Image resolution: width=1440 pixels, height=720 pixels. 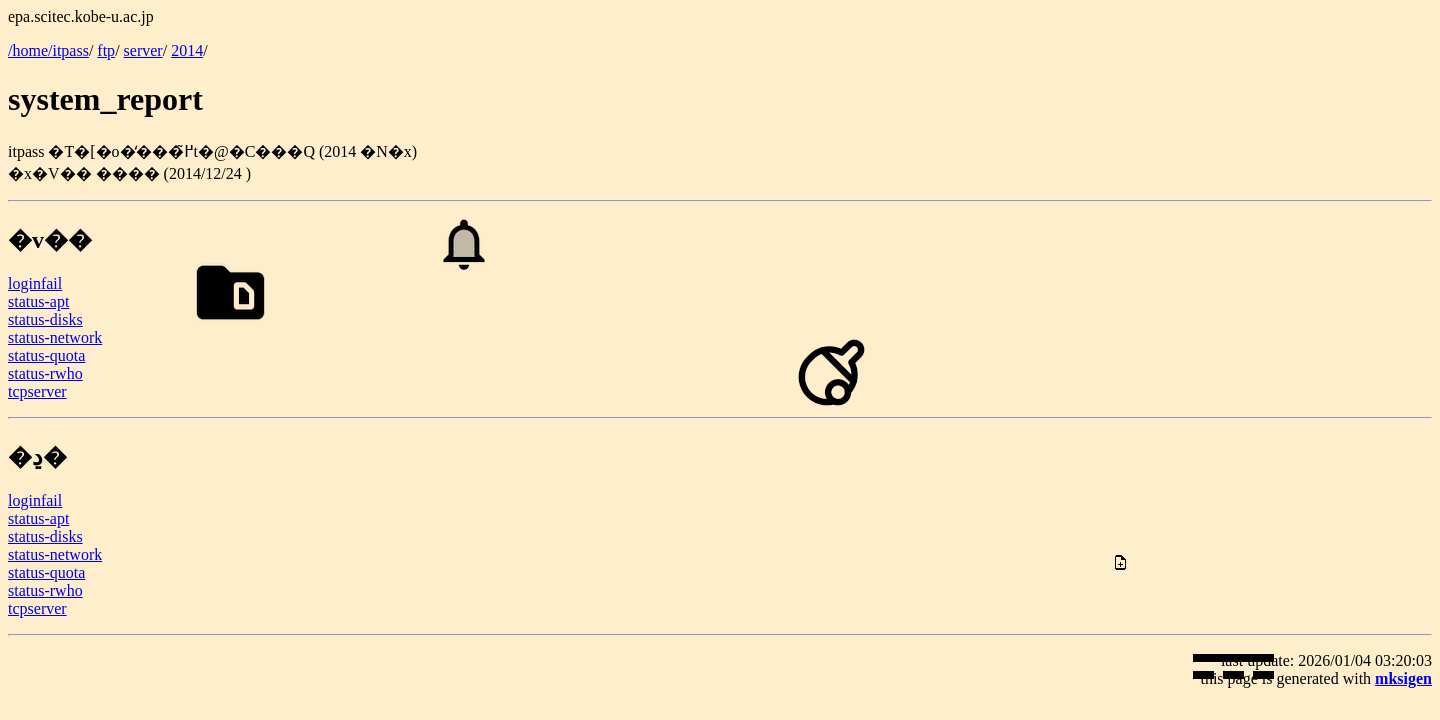 I want to click on hardware power input or connector port, so click(x=1235, y=666).